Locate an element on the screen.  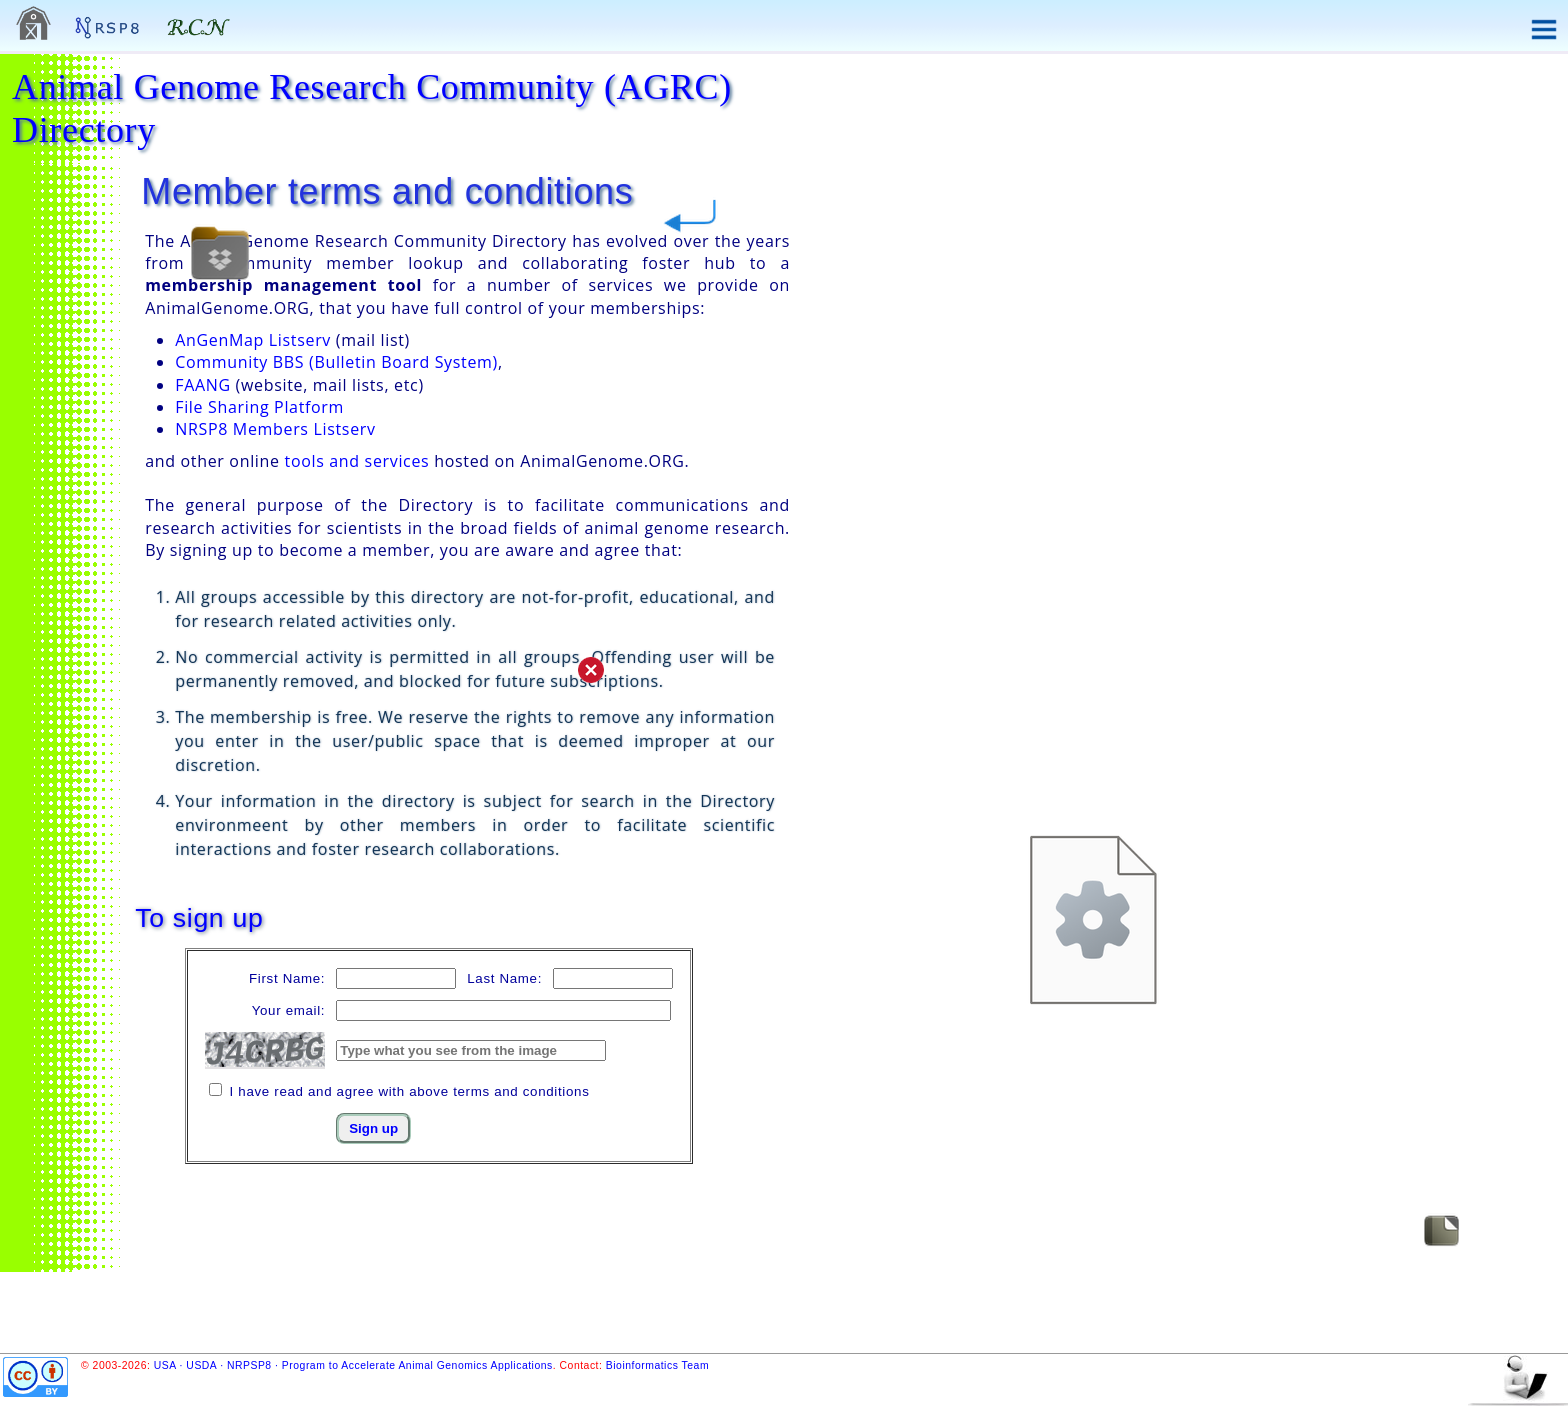
open dropbox synced folder is located at coordinates (220, 253).